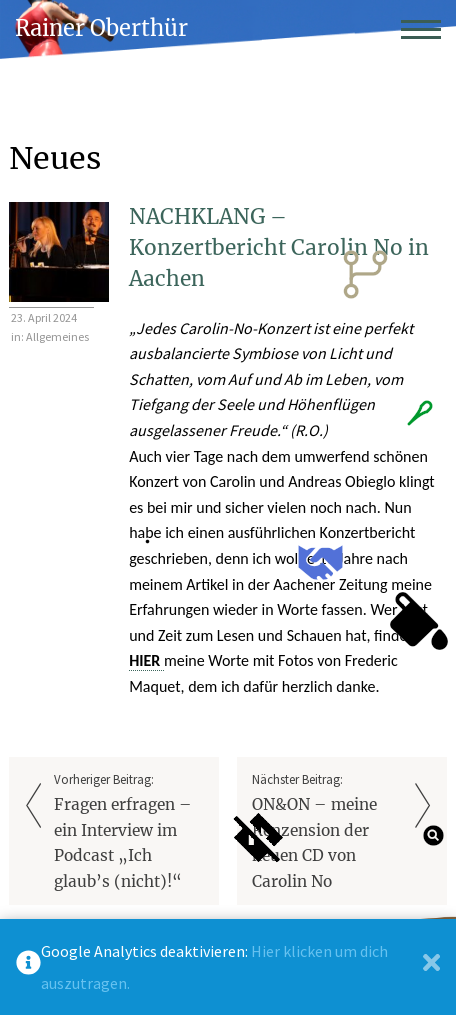 The image size is (456, 1015). I want to click on initiate a partnership or collaboration, so click(320, 562).